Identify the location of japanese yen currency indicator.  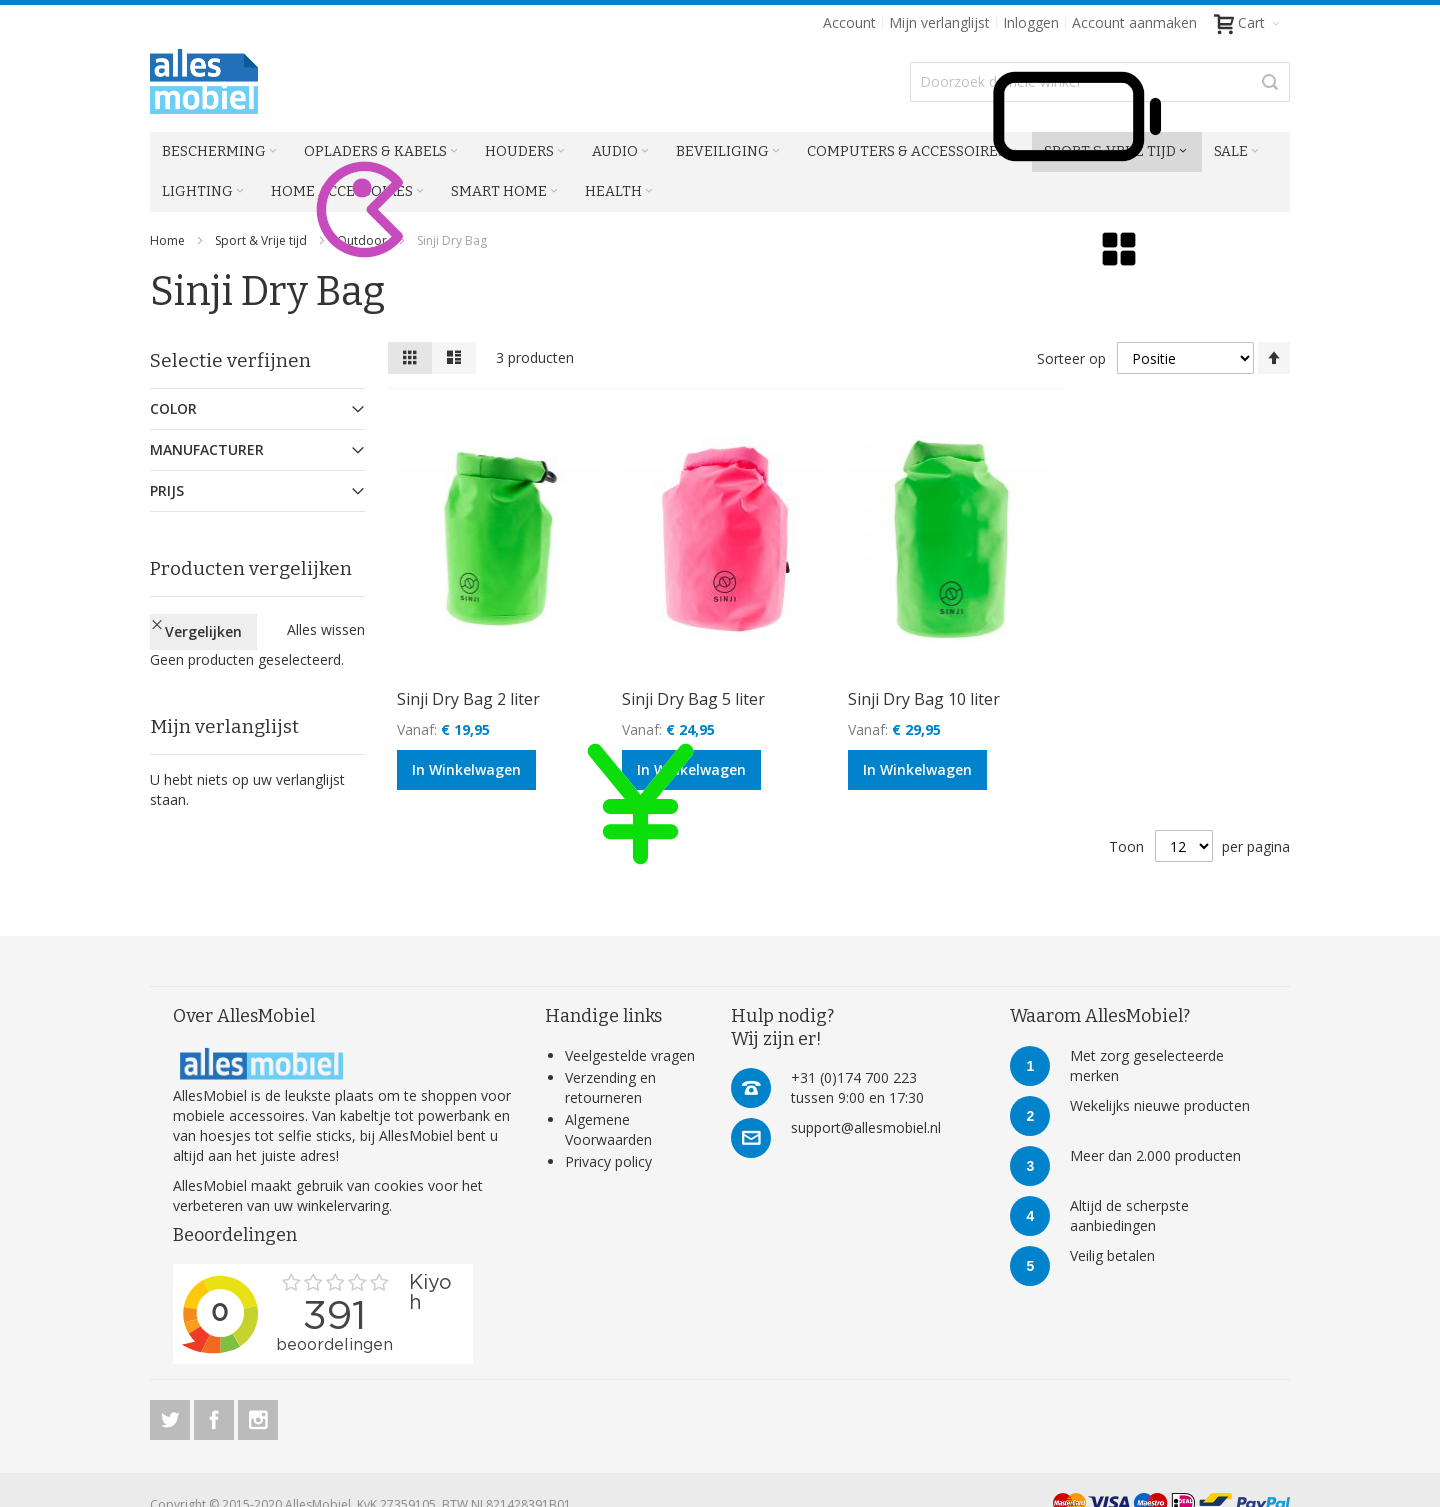
(640, 801).